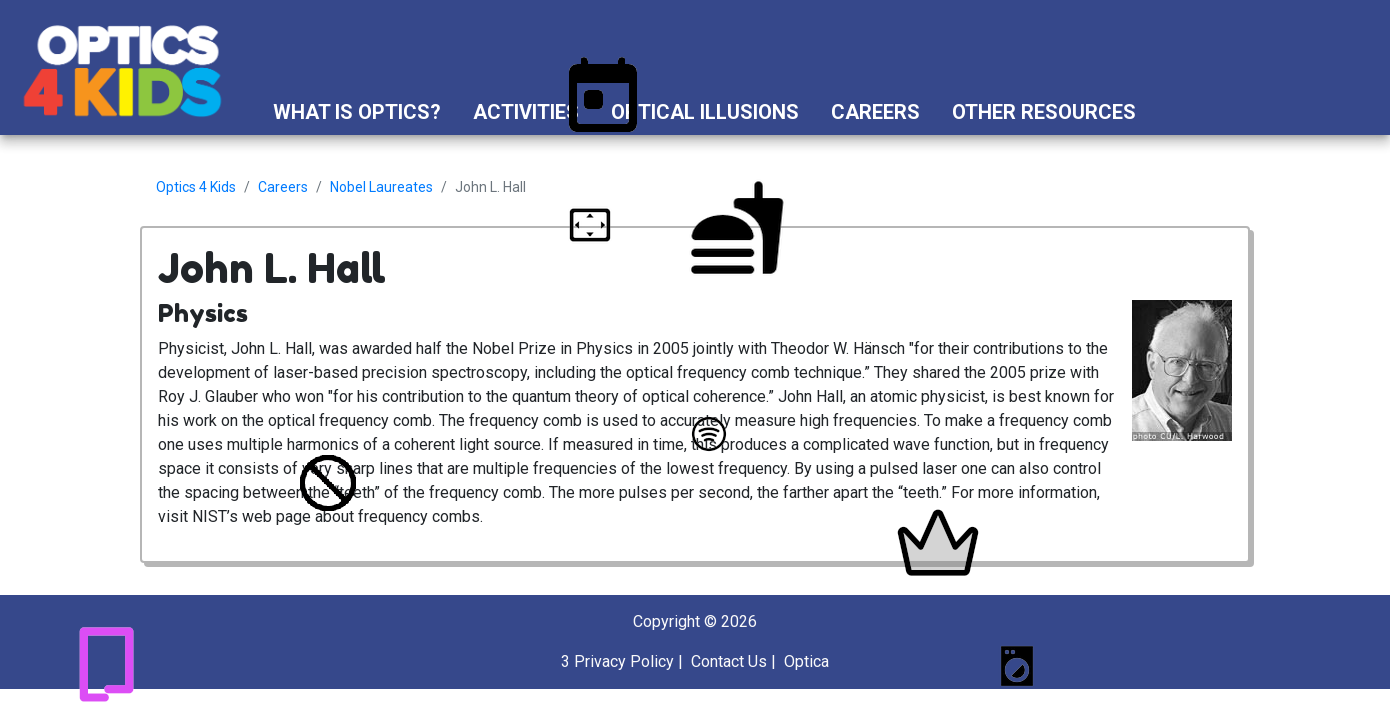 The height and width of the screenshot is (720, 1390). I want to click on enable do not disturb mode, so click(328, 483).